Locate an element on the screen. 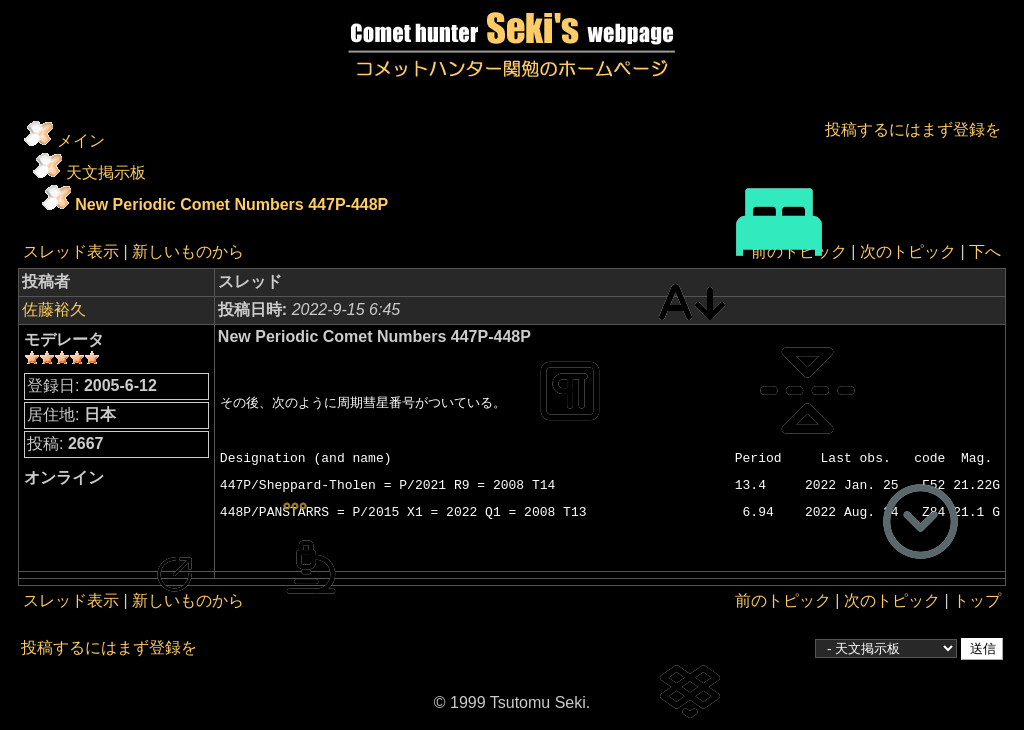 The image size is (1024, 730). open more options menu is located at coordinates (295, 506).